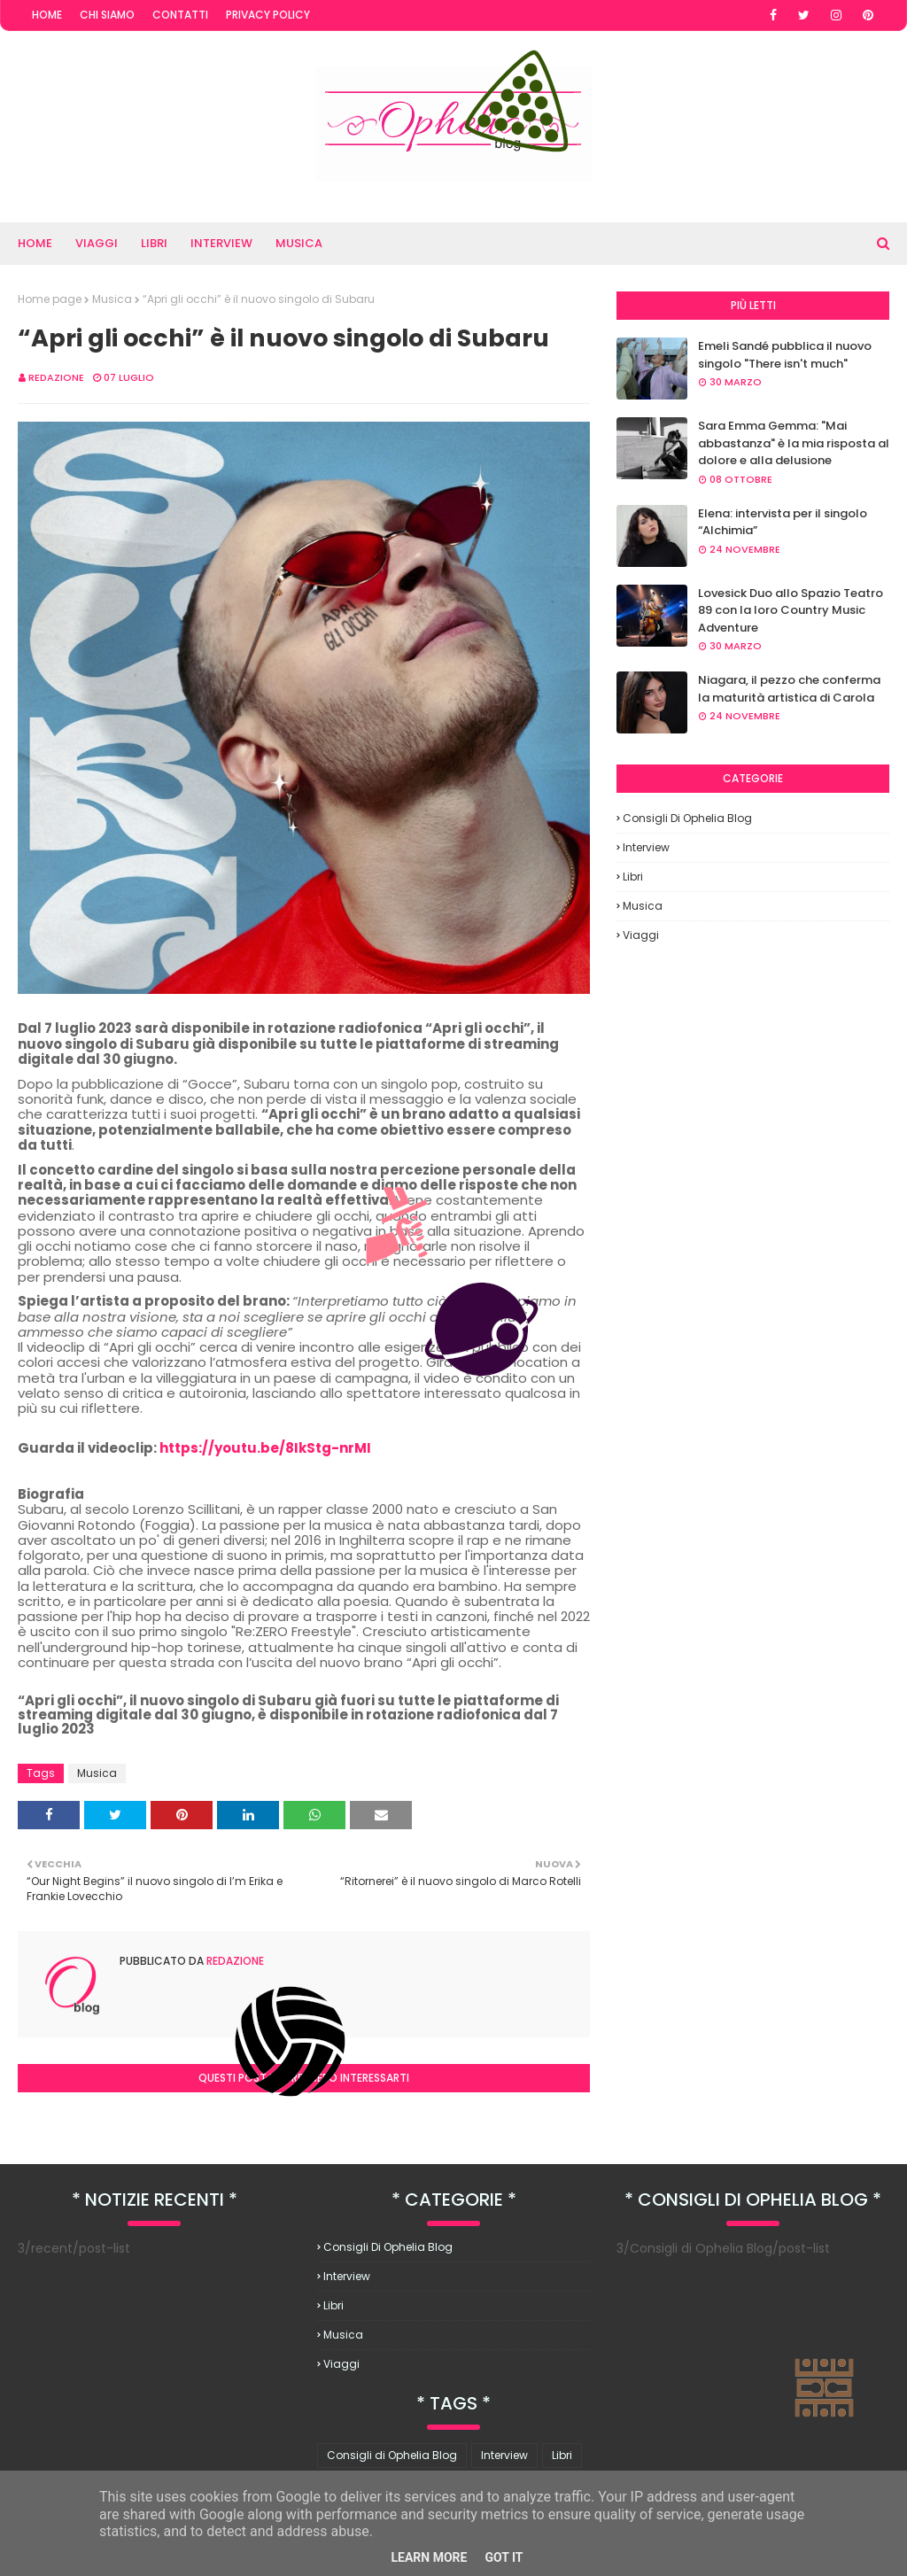  What do you see at coordinates (824, 2387) in the screenshot?
I see `access game inventory or storage grid` at bounding box center [824, 2387].